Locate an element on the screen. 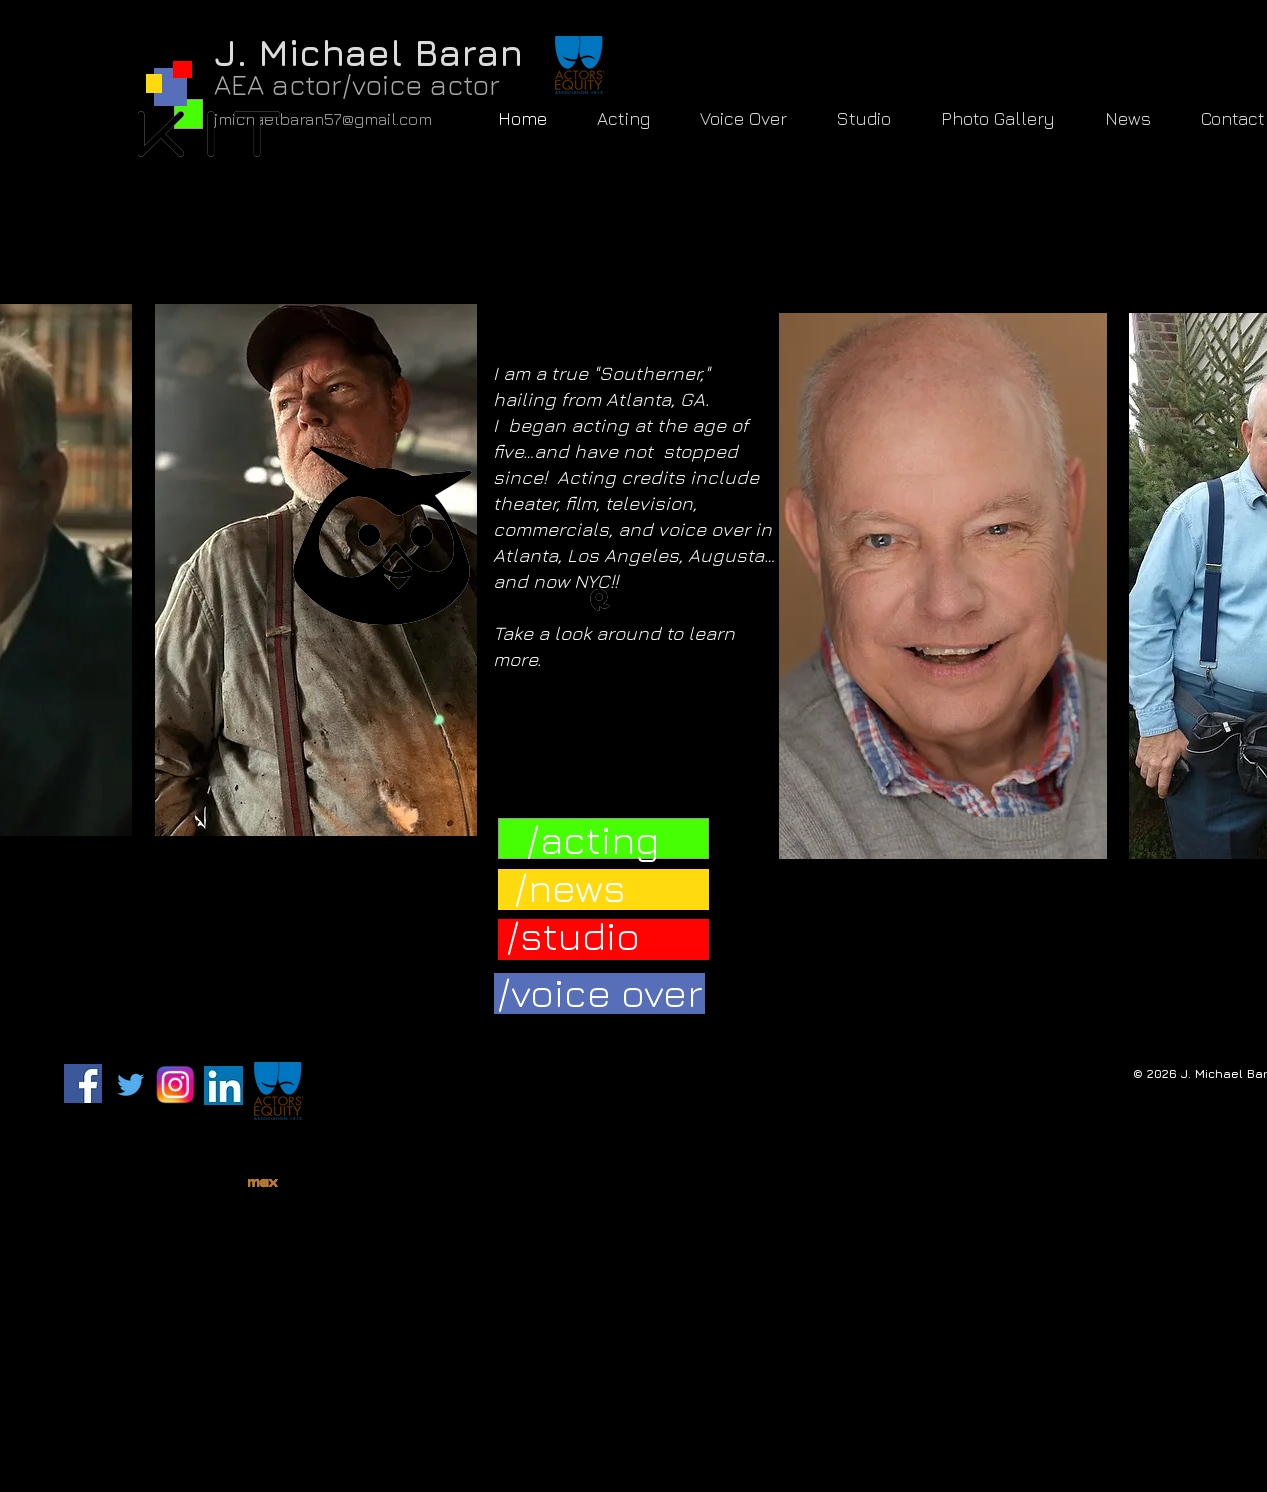  open the Rapid API platform is located at coordinates (600, 600).